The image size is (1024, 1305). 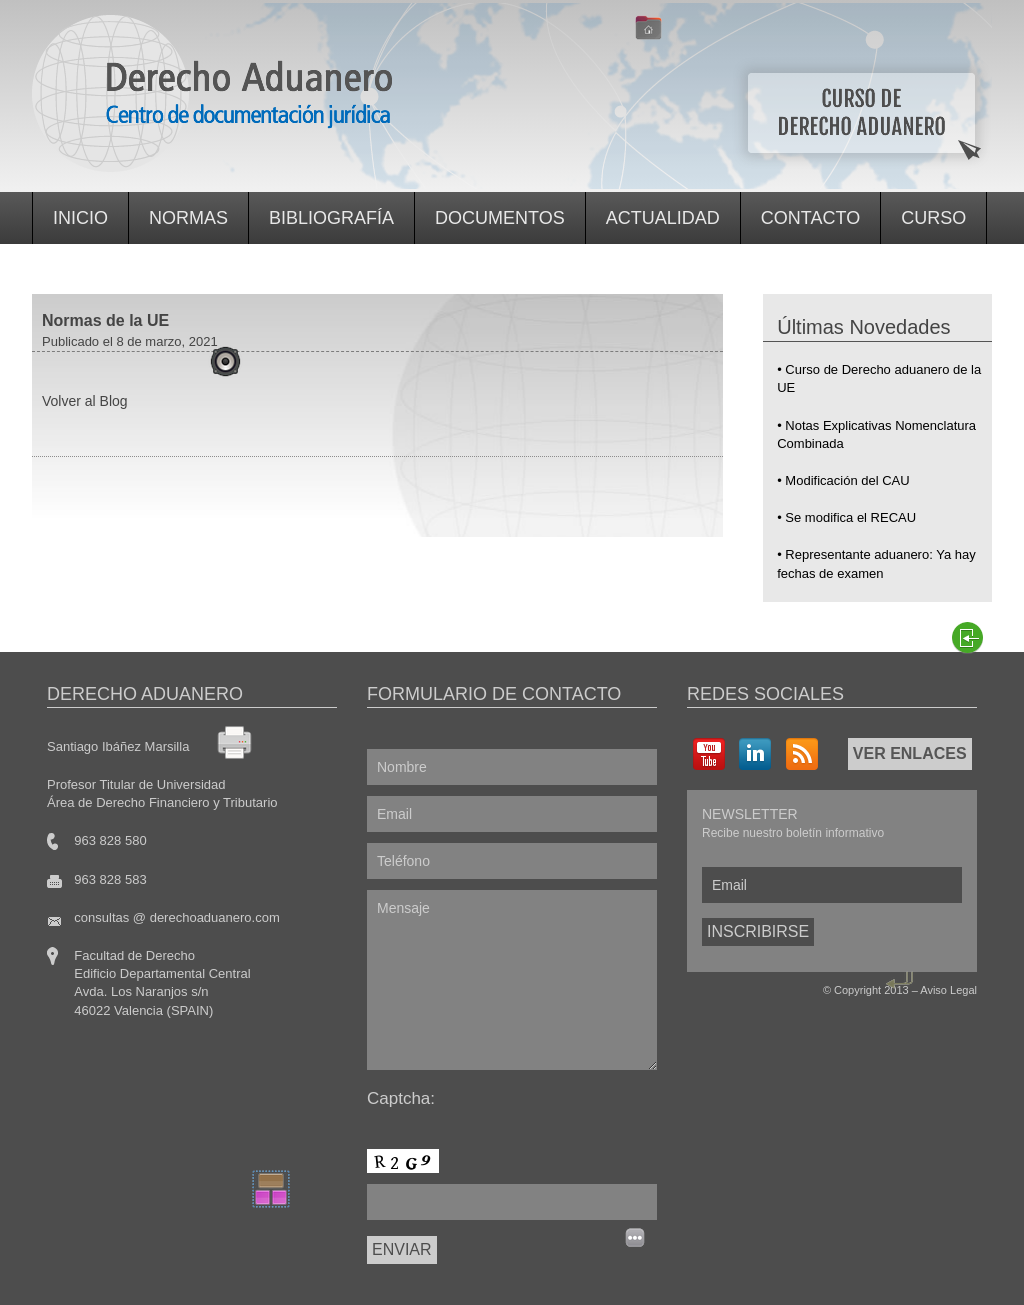 I want to click on open settings or preferences, so click(x=635, y=1238).